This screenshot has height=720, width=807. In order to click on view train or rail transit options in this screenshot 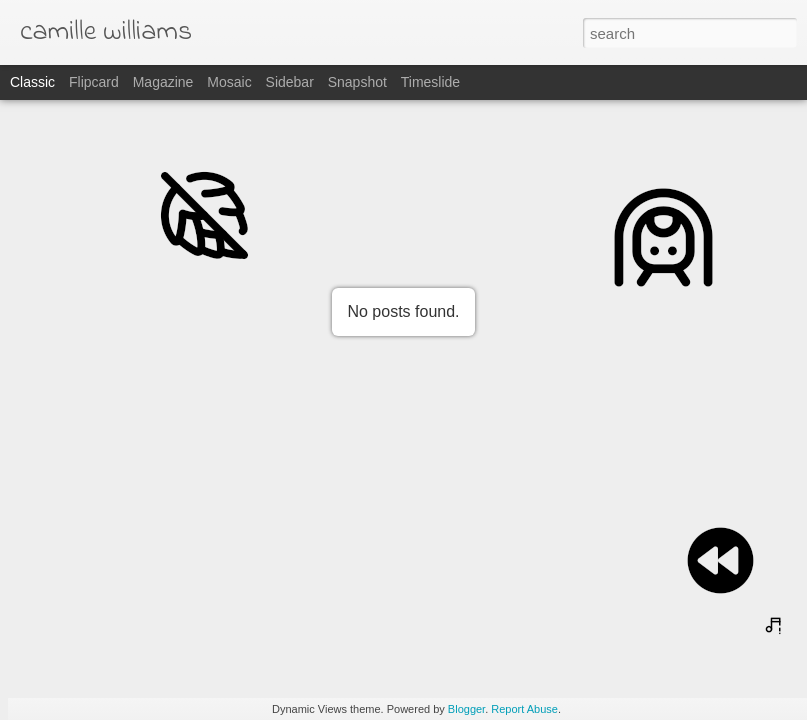, I will do `click(663, 237)`.